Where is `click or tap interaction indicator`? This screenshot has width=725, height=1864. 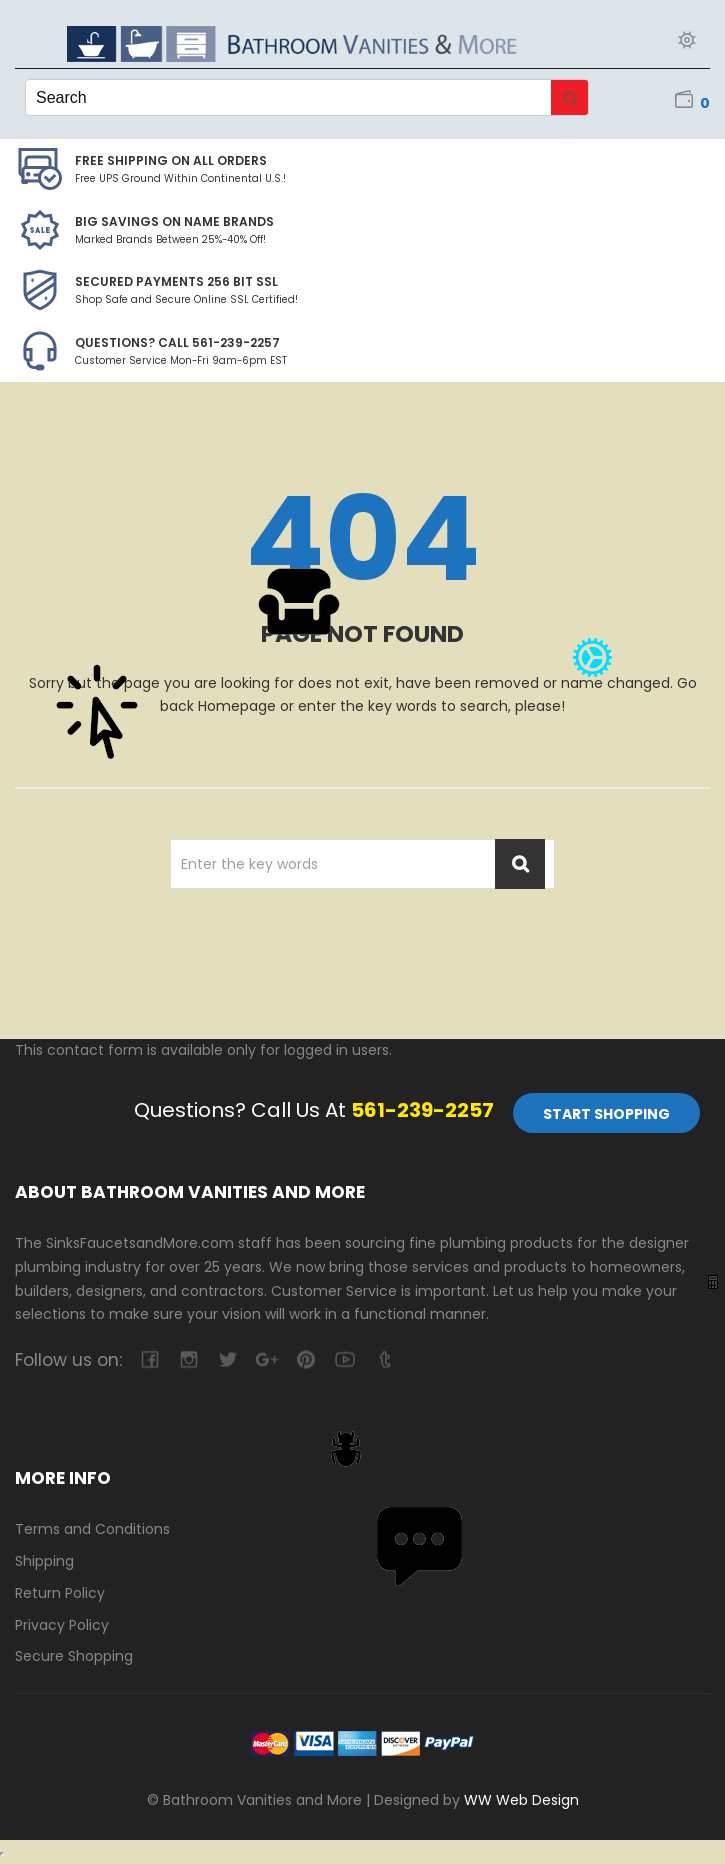
click or tap interaction indicator is located at coordinates (97, 712).